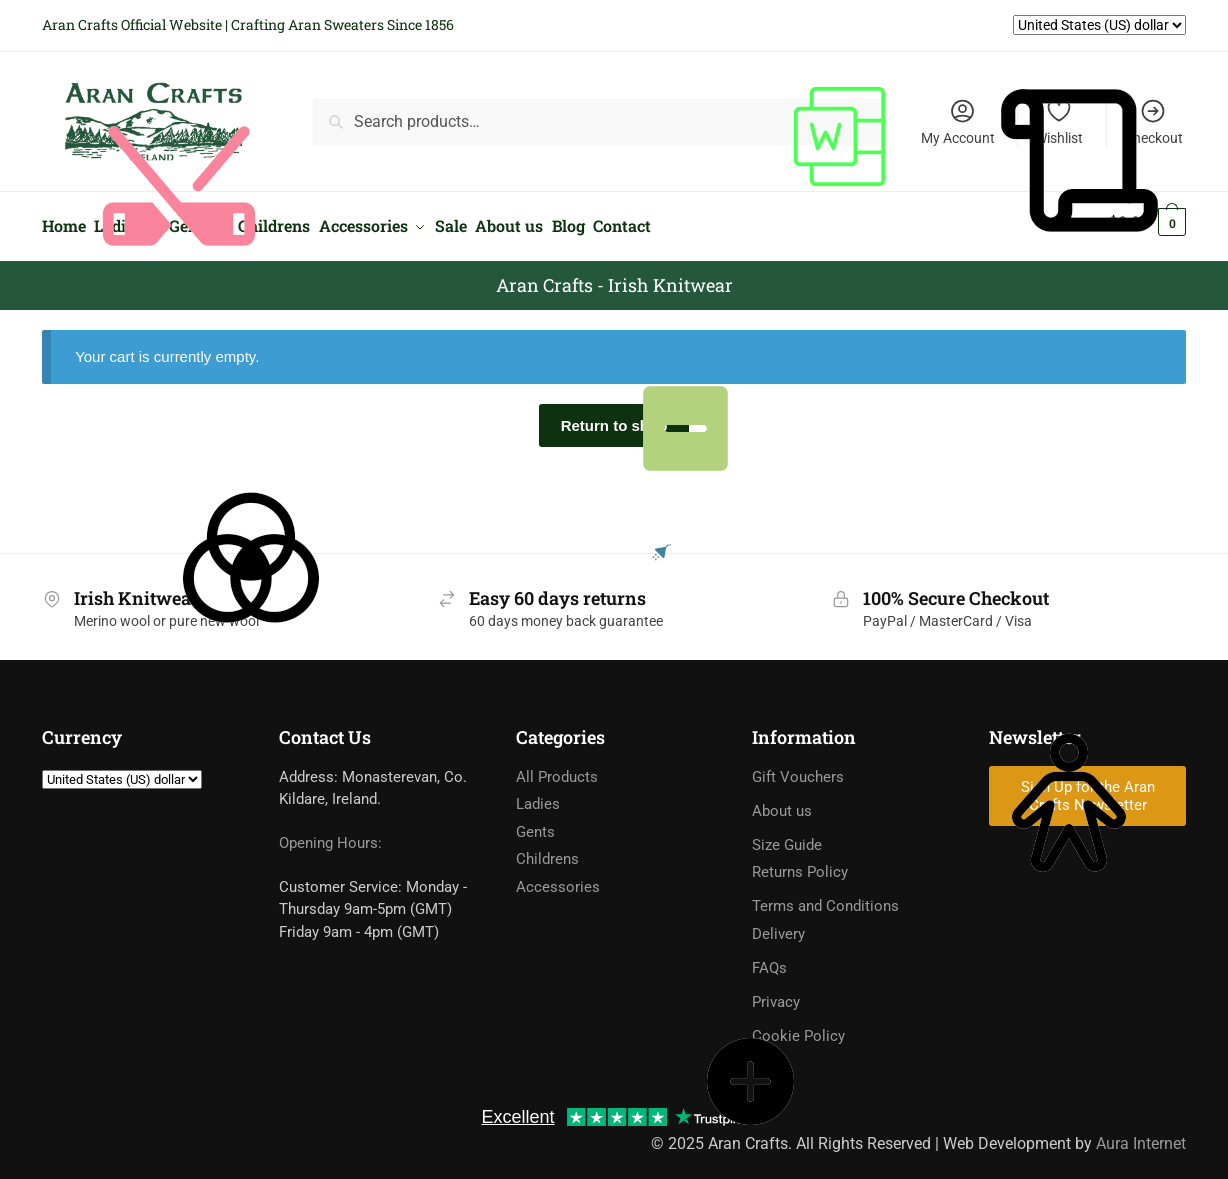  Describe the element at coordinates (661, 551) in the screenshot. I see `filter or sort content` at that location.